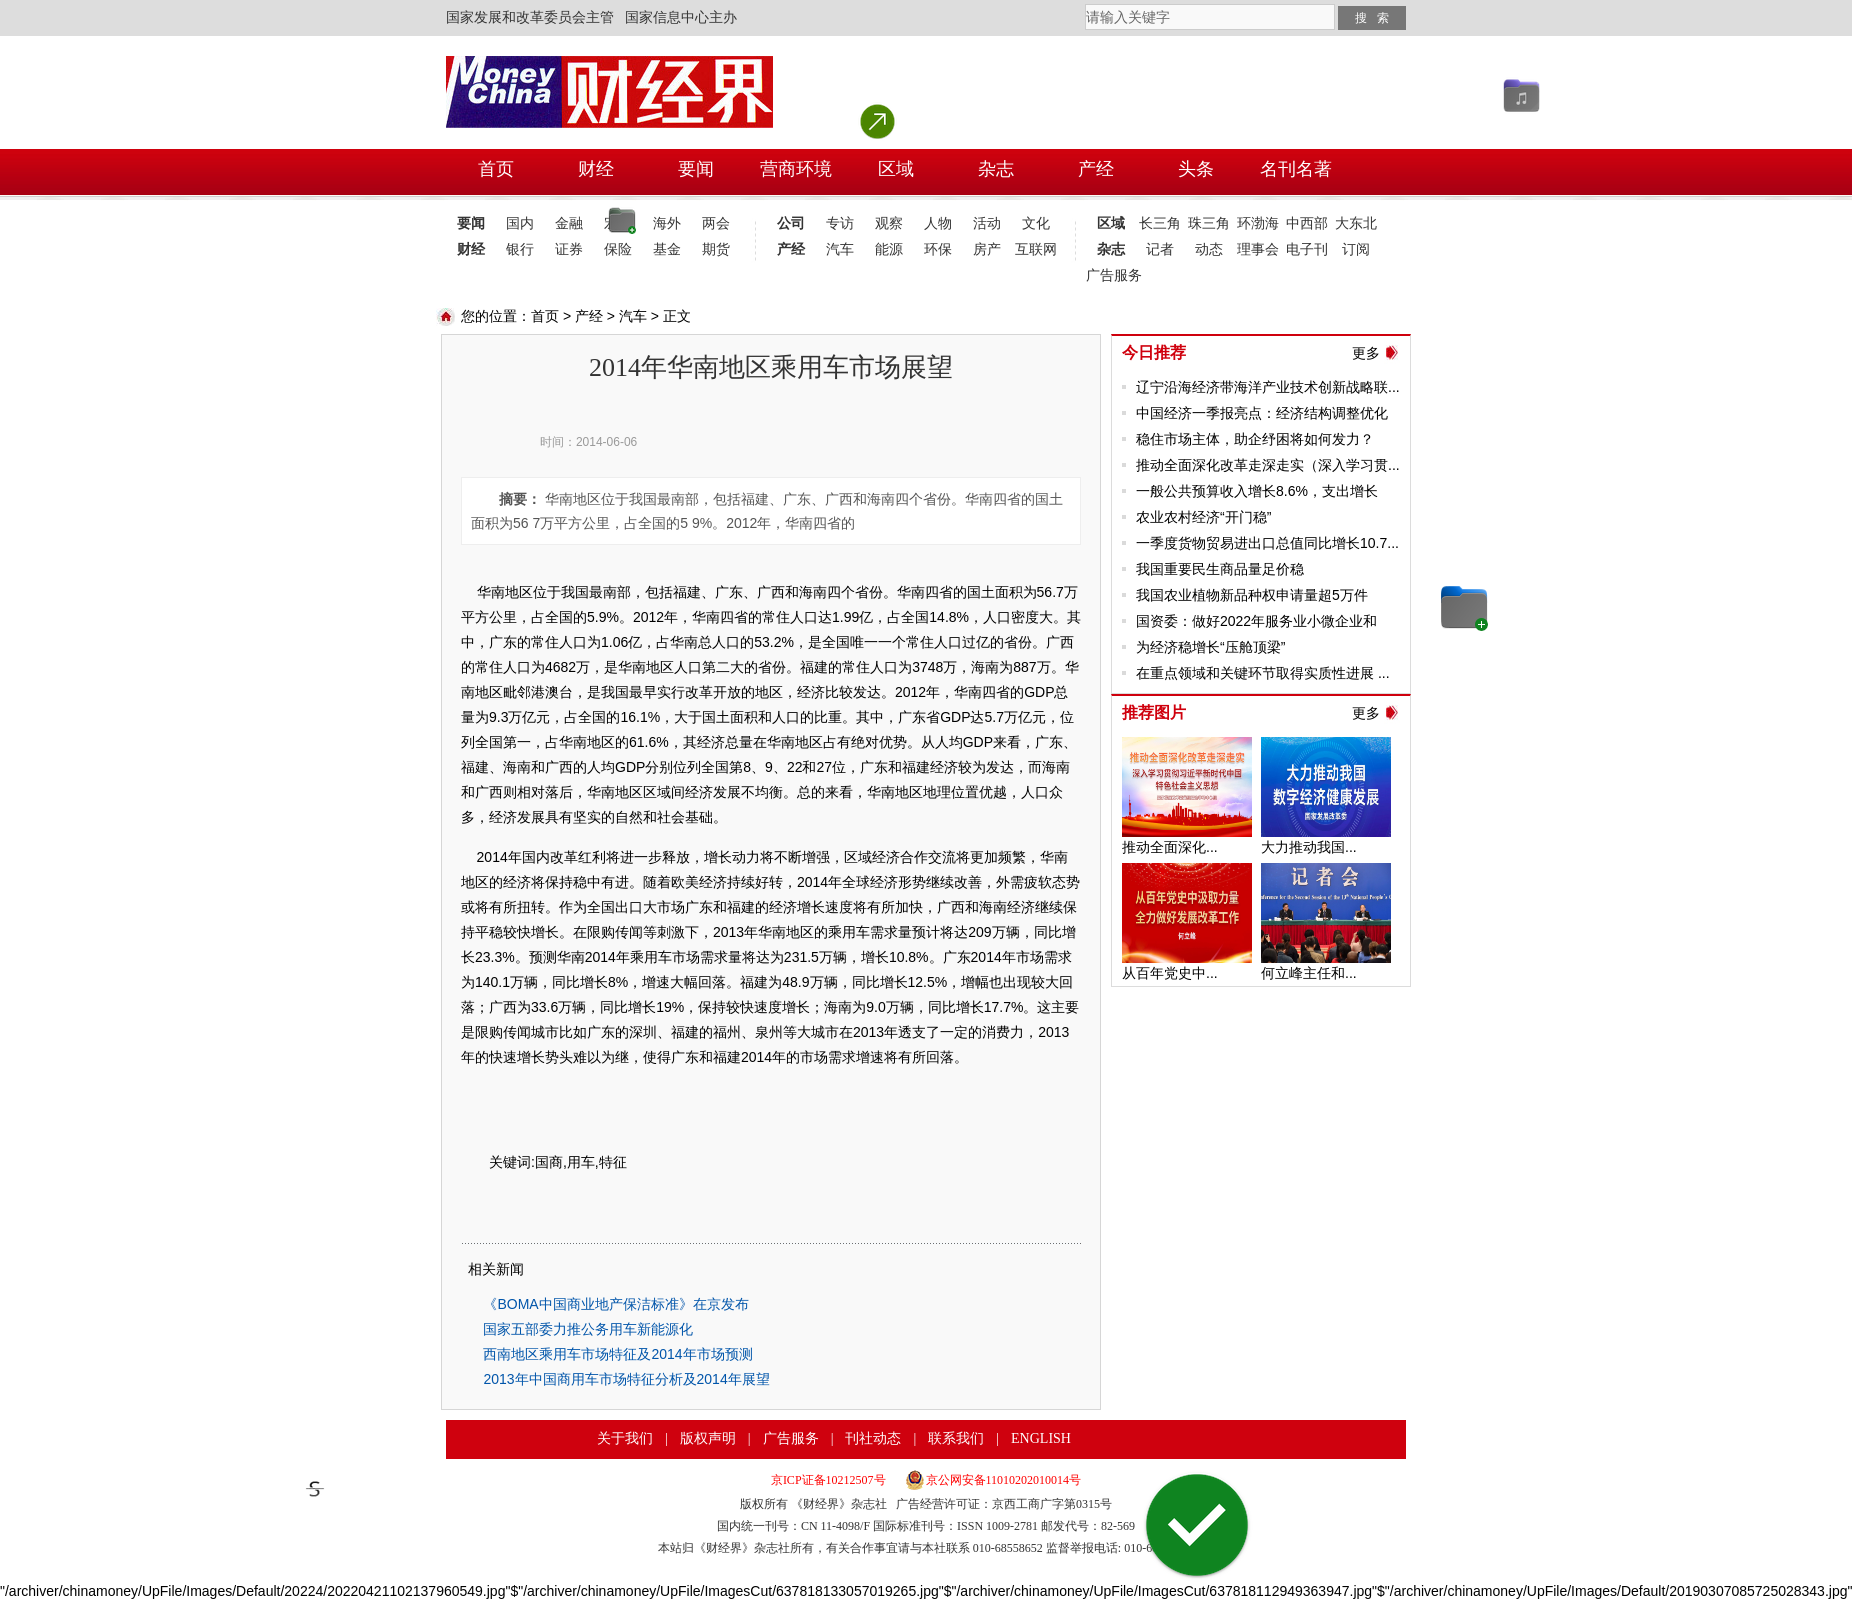 The height and width of the screenshot is (1602, 1852). Describe the element at coordinates (877, 121) in the screenshot. I see `indicates a symbolic link or shortcut to another file` at that location.